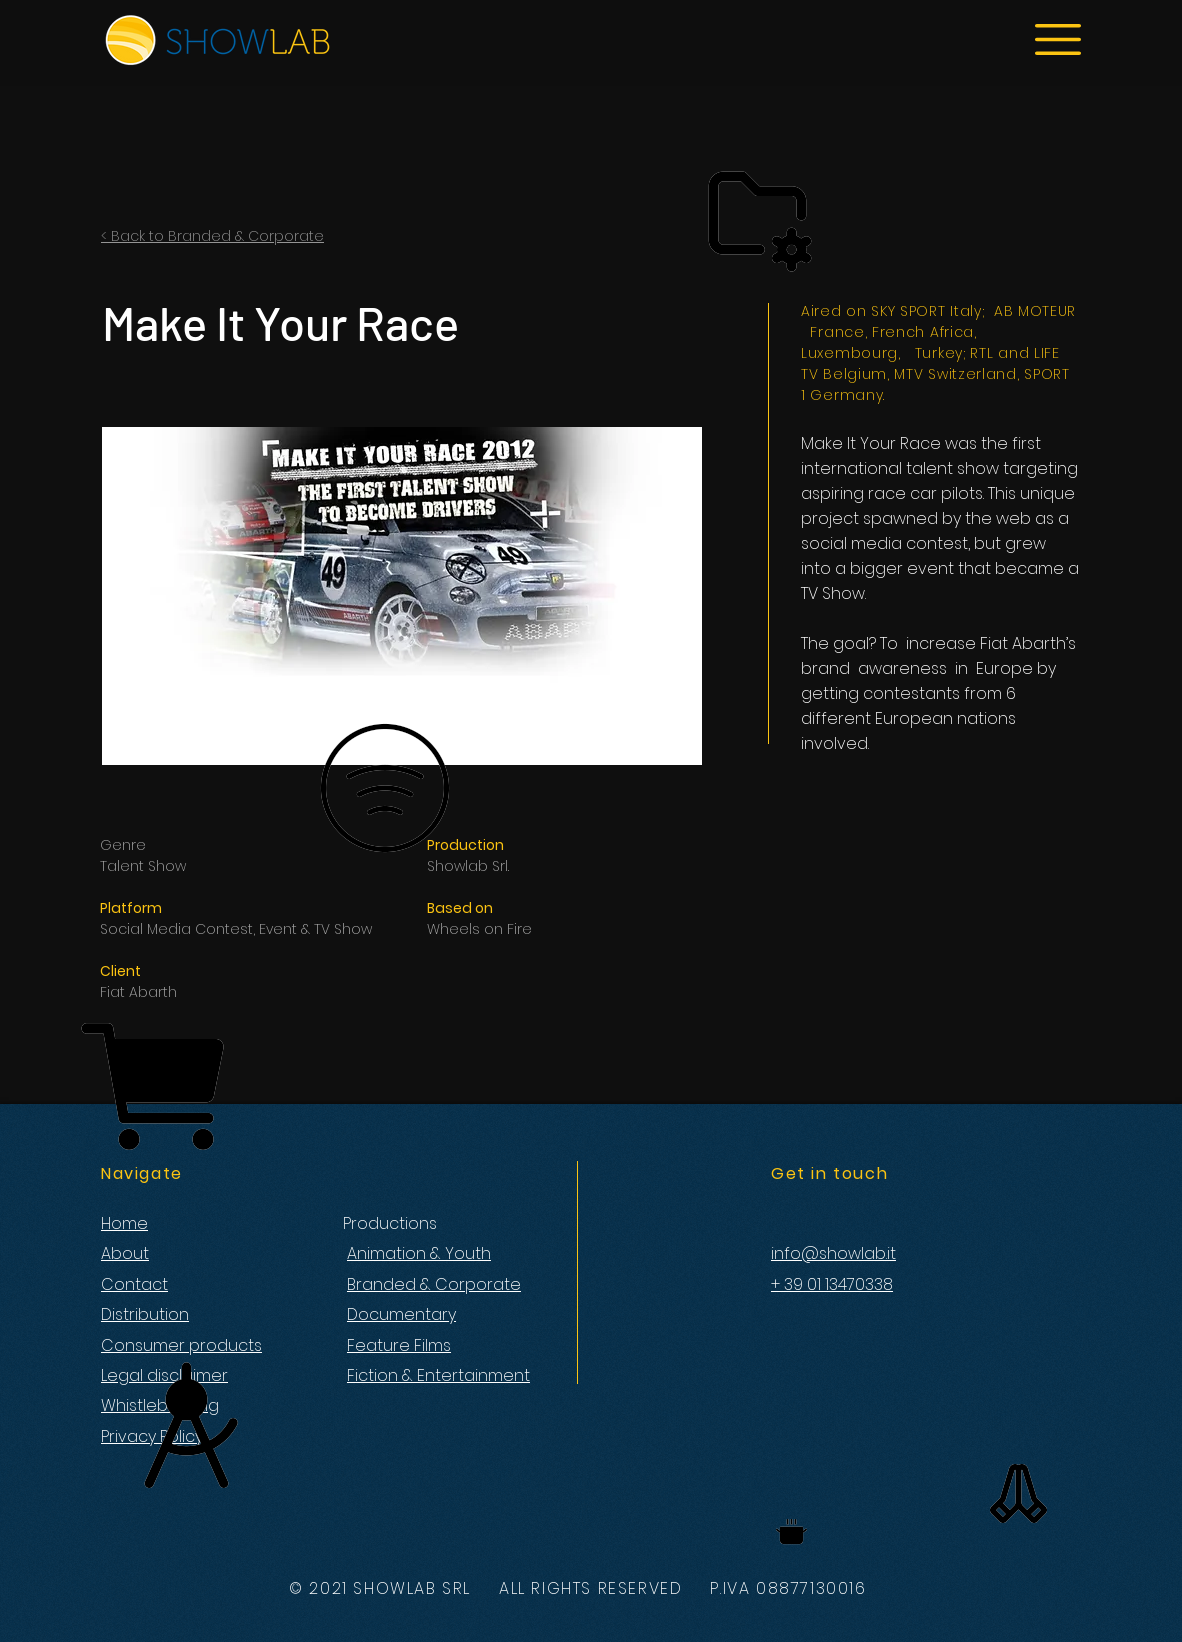 This screenshot has height=1642, width=1182. I want to click on access recipes or cooking features, so click(791, 1533).